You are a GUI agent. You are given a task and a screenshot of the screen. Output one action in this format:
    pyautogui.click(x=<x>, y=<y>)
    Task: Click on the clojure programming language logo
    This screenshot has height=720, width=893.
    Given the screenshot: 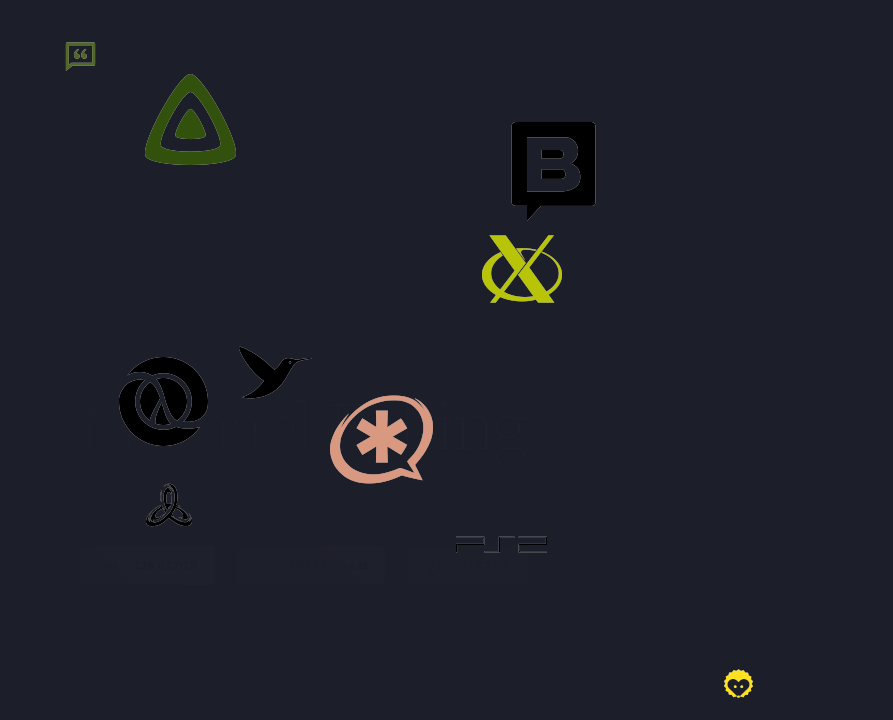 What is the action you would take?
    pyautogui.click(x=163, y=401)
    